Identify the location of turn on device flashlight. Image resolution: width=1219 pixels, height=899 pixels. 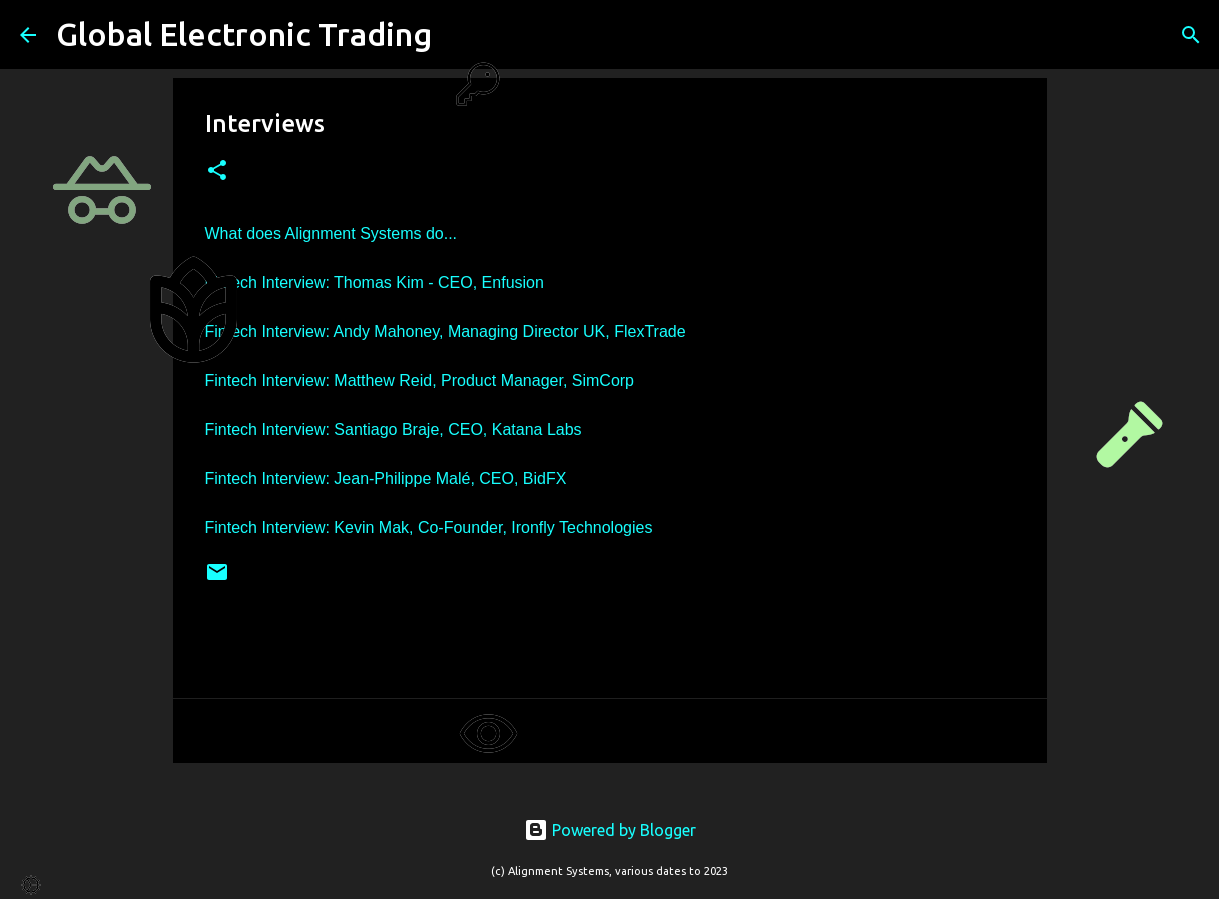
(1129, 434).